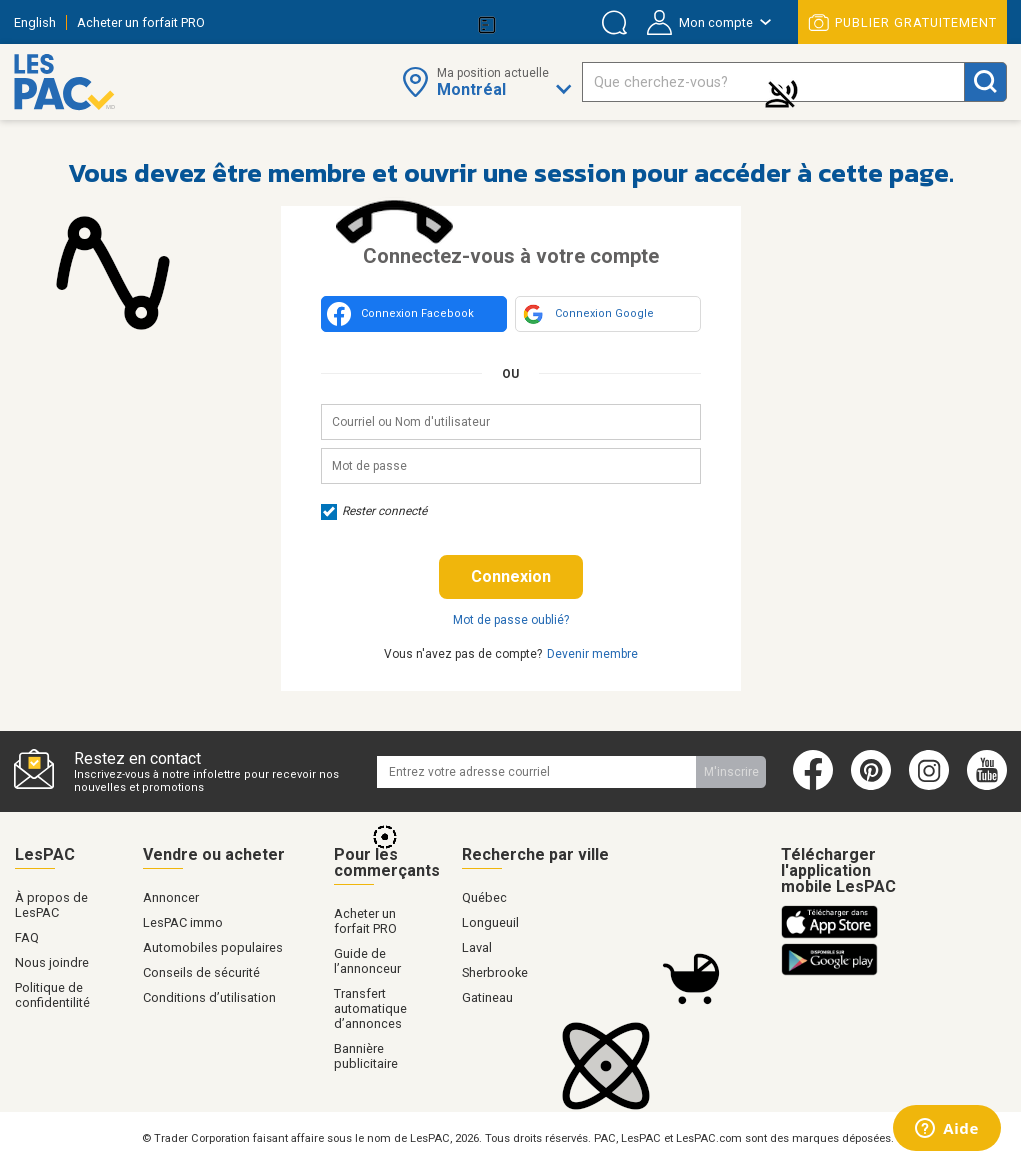 The width and height of the screenshot is (1021, 1165). What do you see at coordinates (692, 977) in the screenshot?
I see `access baby or parenting-related features` at bounding box center [692, 977].